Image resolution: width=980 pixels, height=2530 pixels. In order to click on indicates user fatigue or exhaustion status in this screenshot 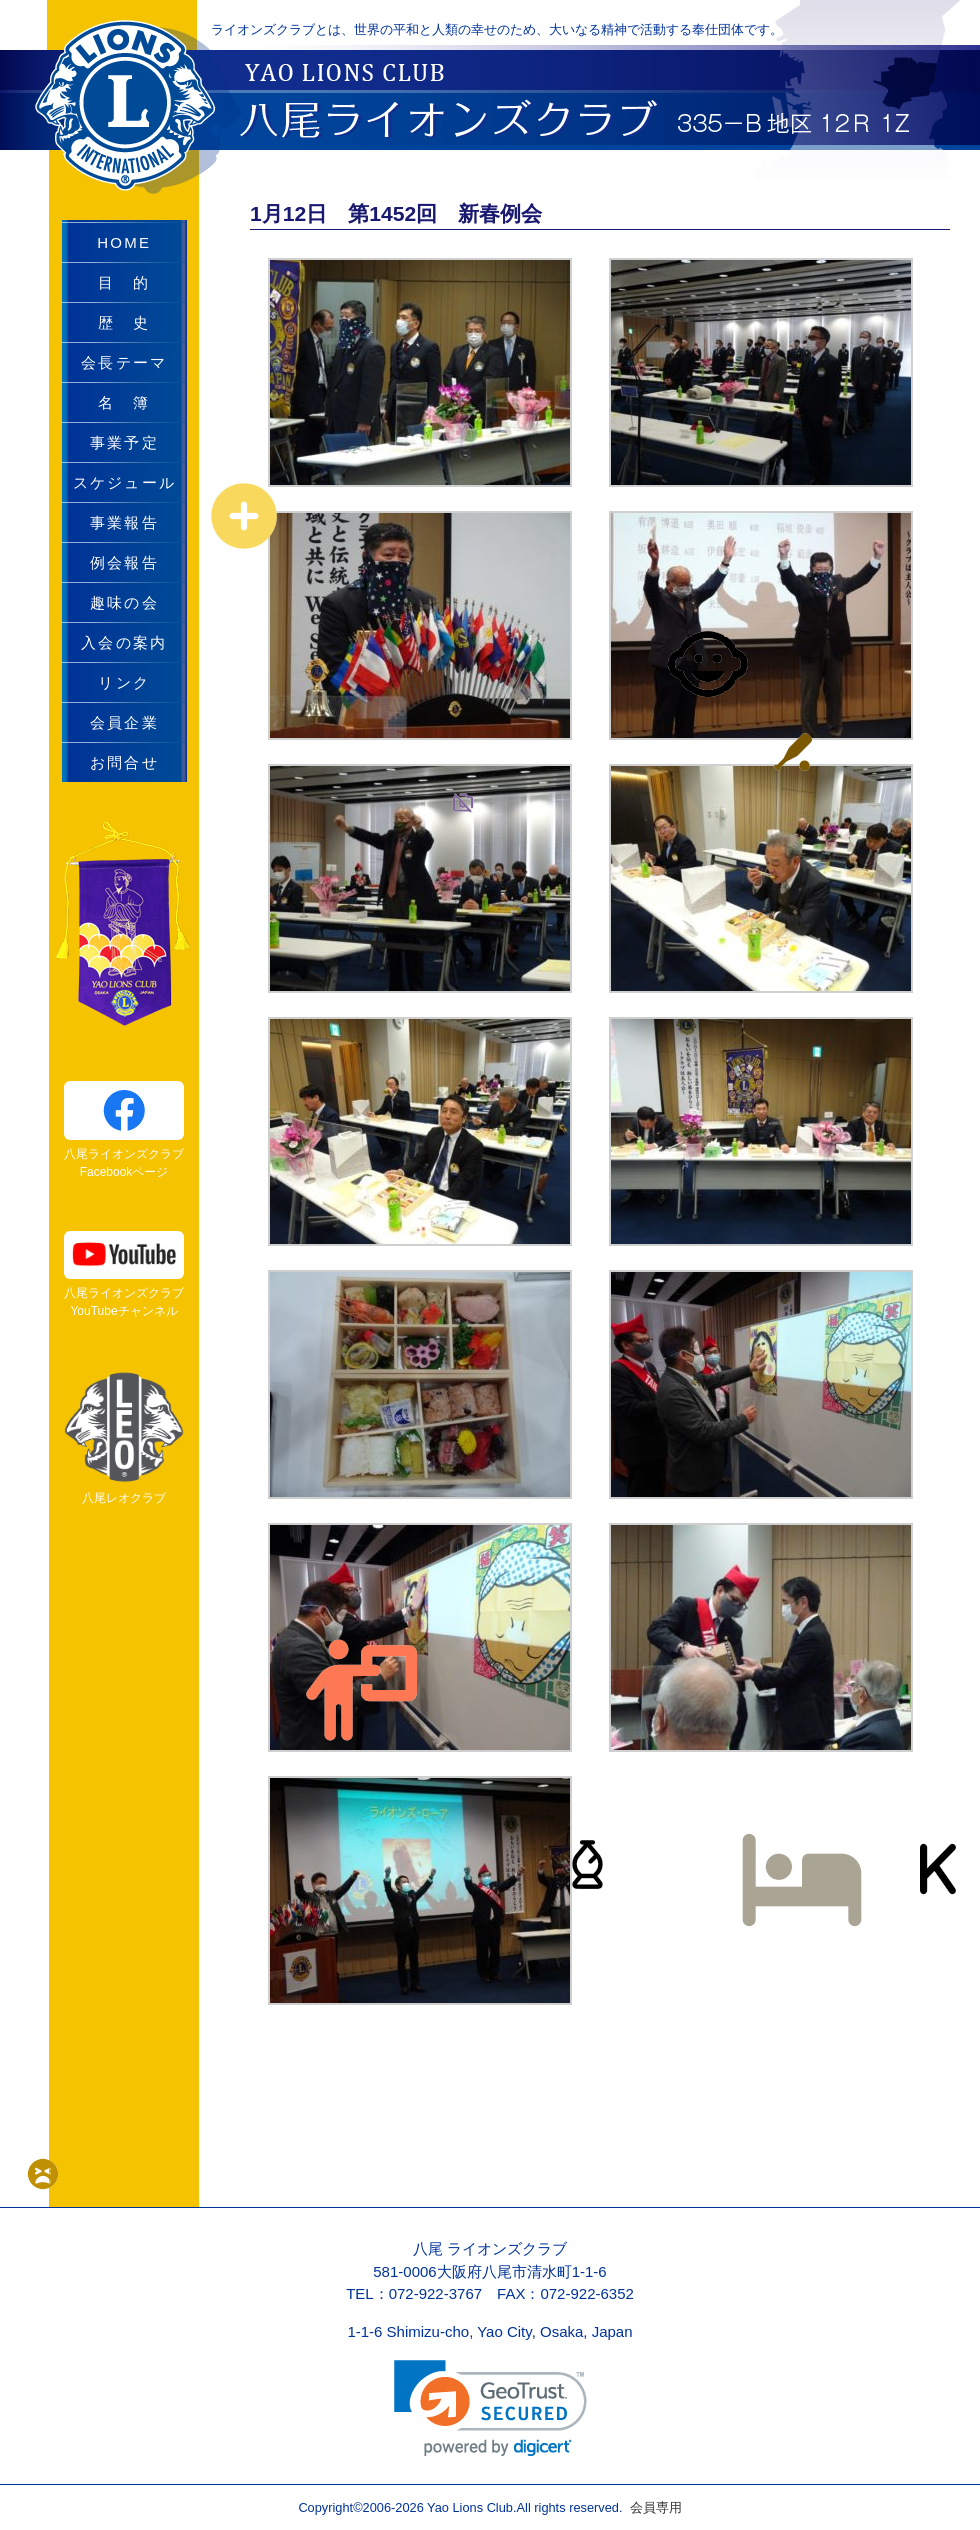, I will do `click(43, 2174)`.